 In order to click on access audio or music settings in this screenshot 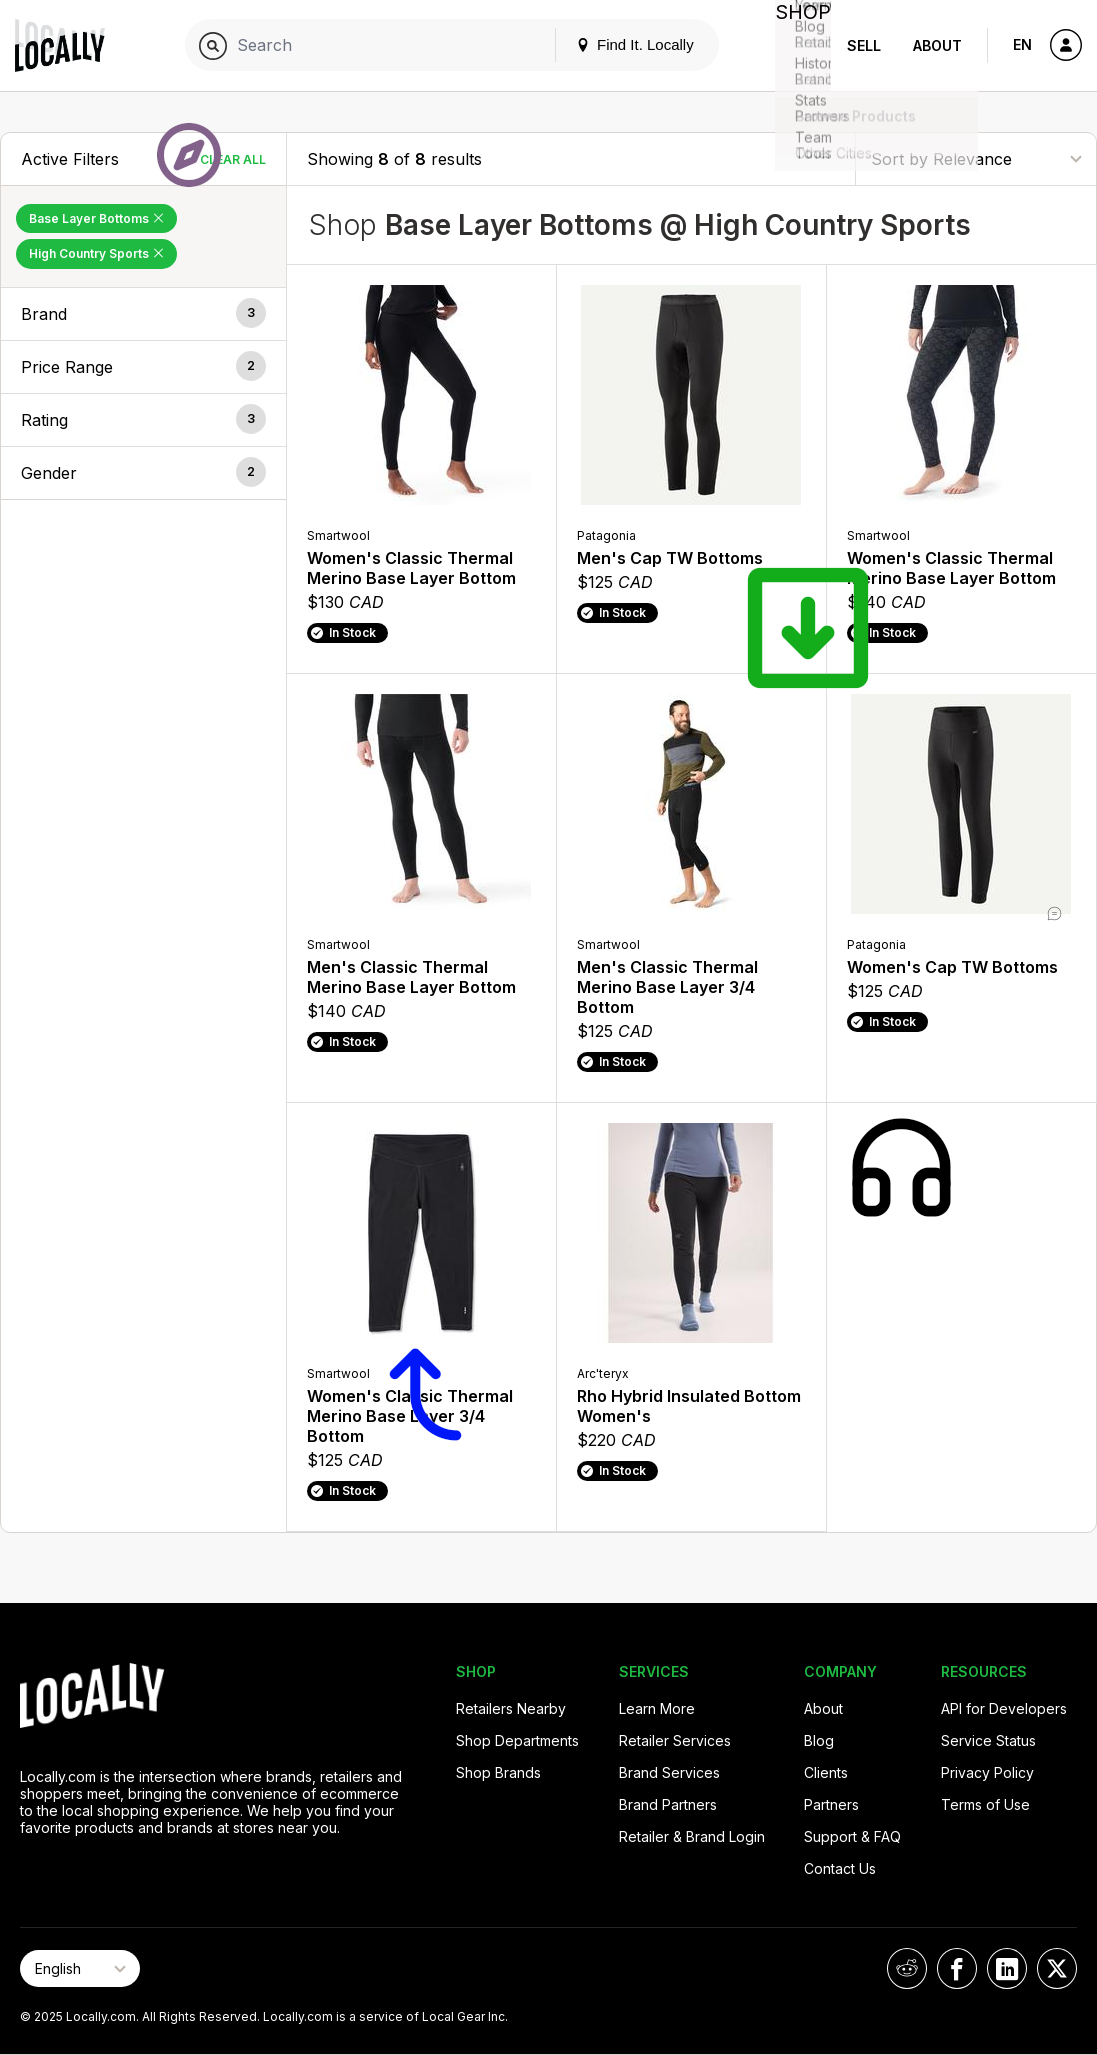, I will do `click(901, 1167)`.